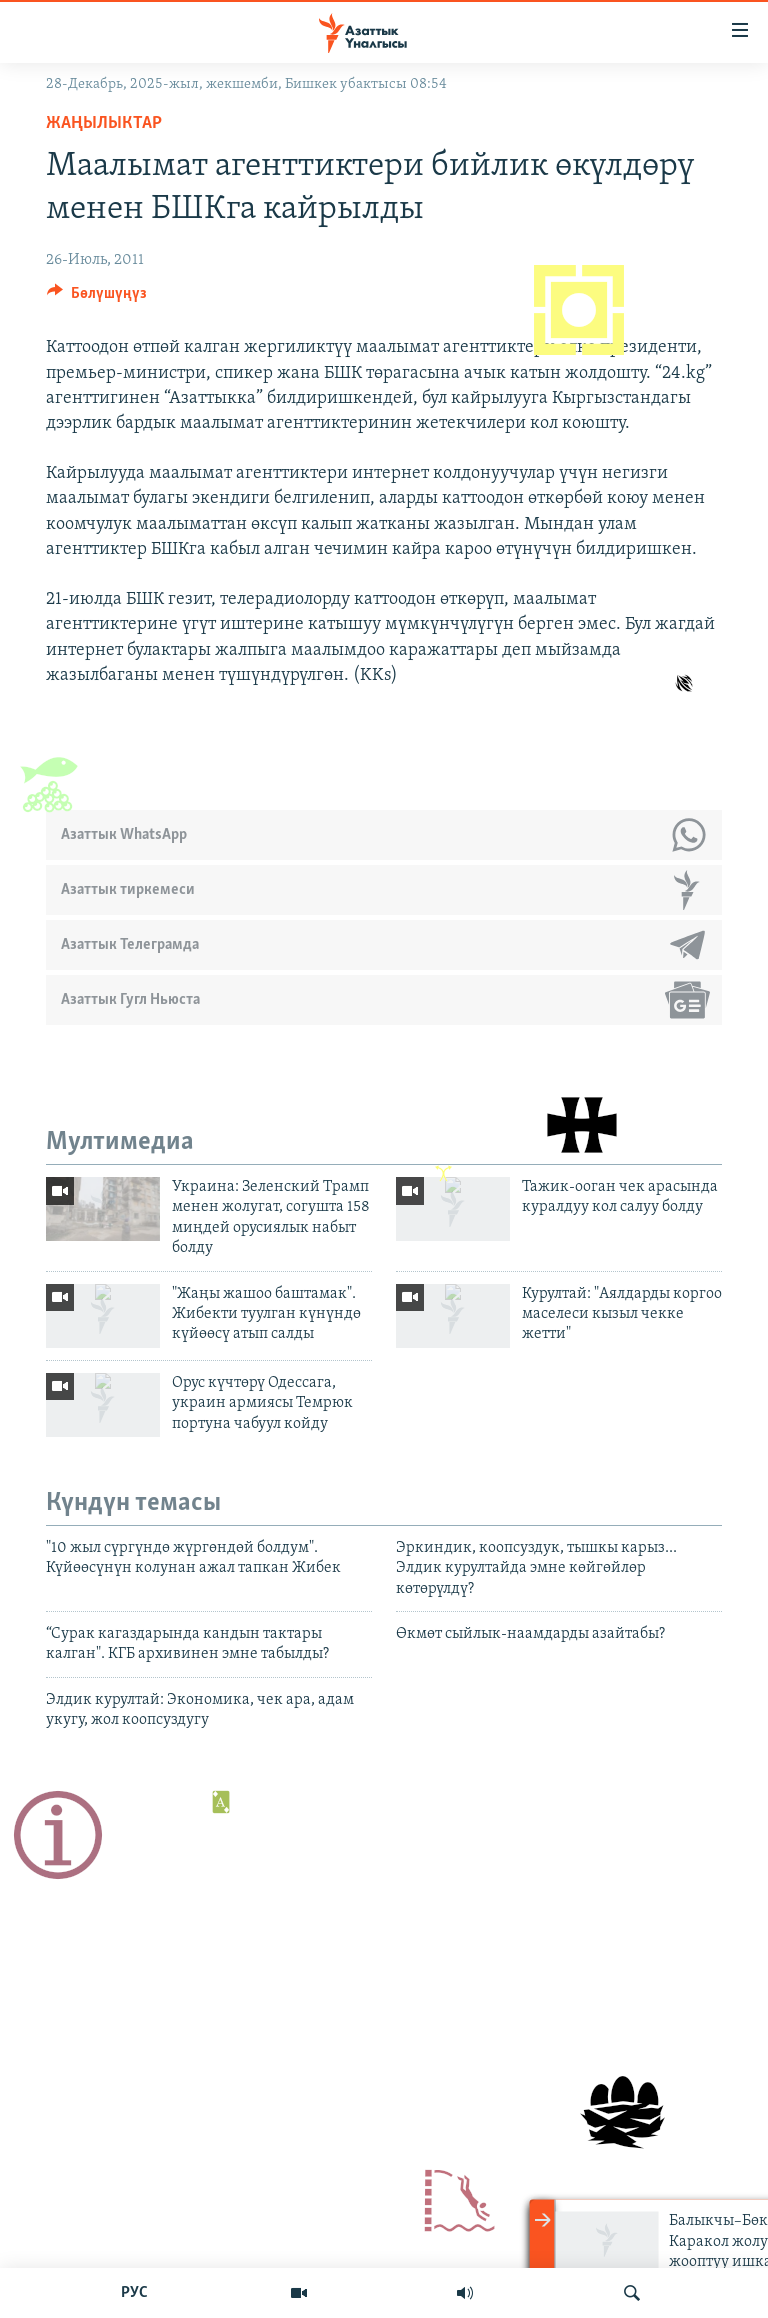 The height and width of the screenshot is (2318, 768). I want to click on split or divide content into multiple paths, so click(443, 1173).